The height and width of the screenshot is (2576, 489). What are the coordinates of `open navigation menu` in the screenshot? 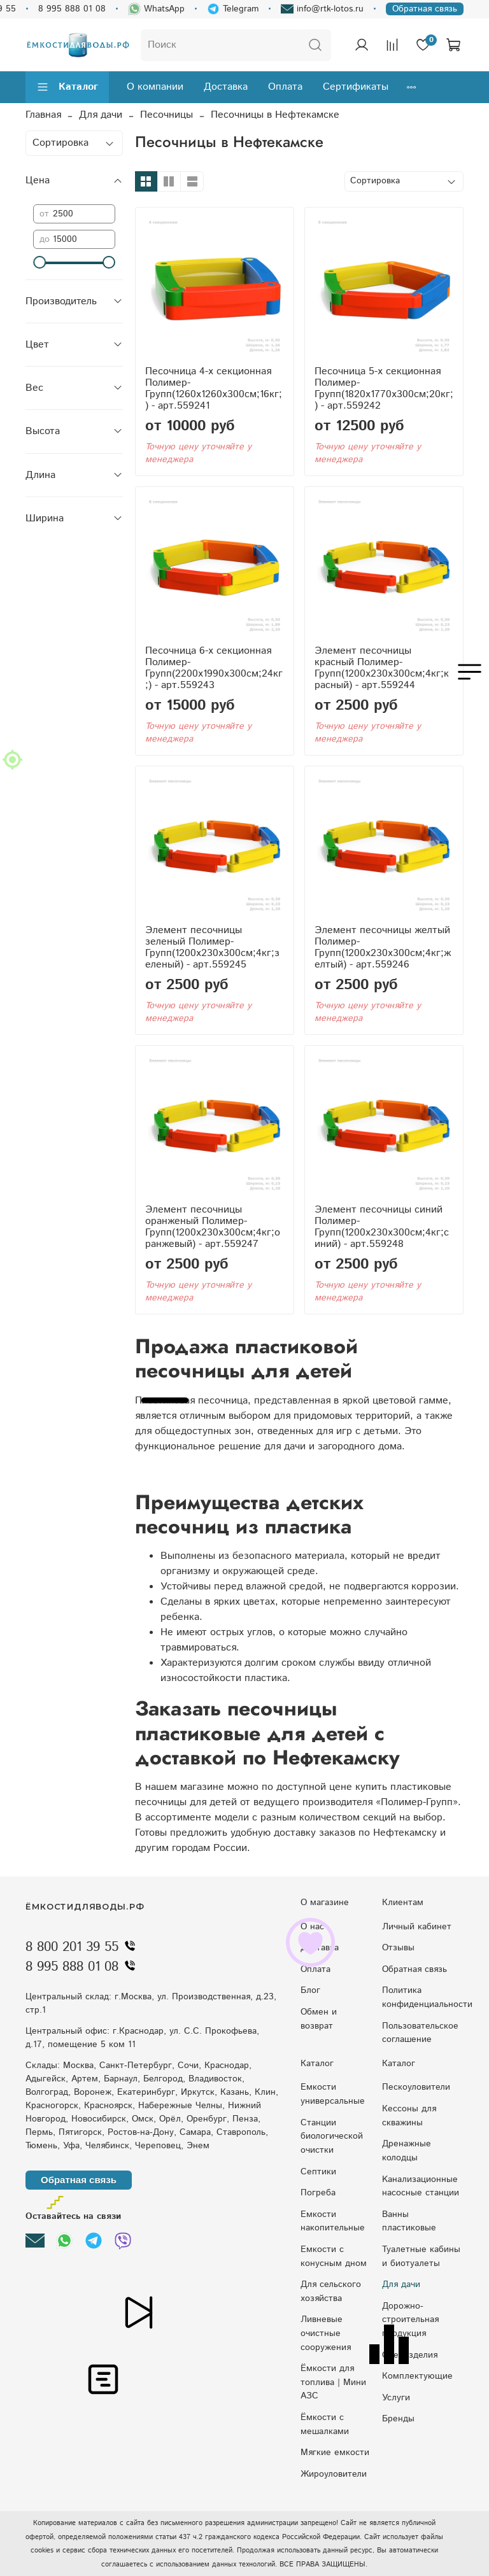 It's located at (469, 672).